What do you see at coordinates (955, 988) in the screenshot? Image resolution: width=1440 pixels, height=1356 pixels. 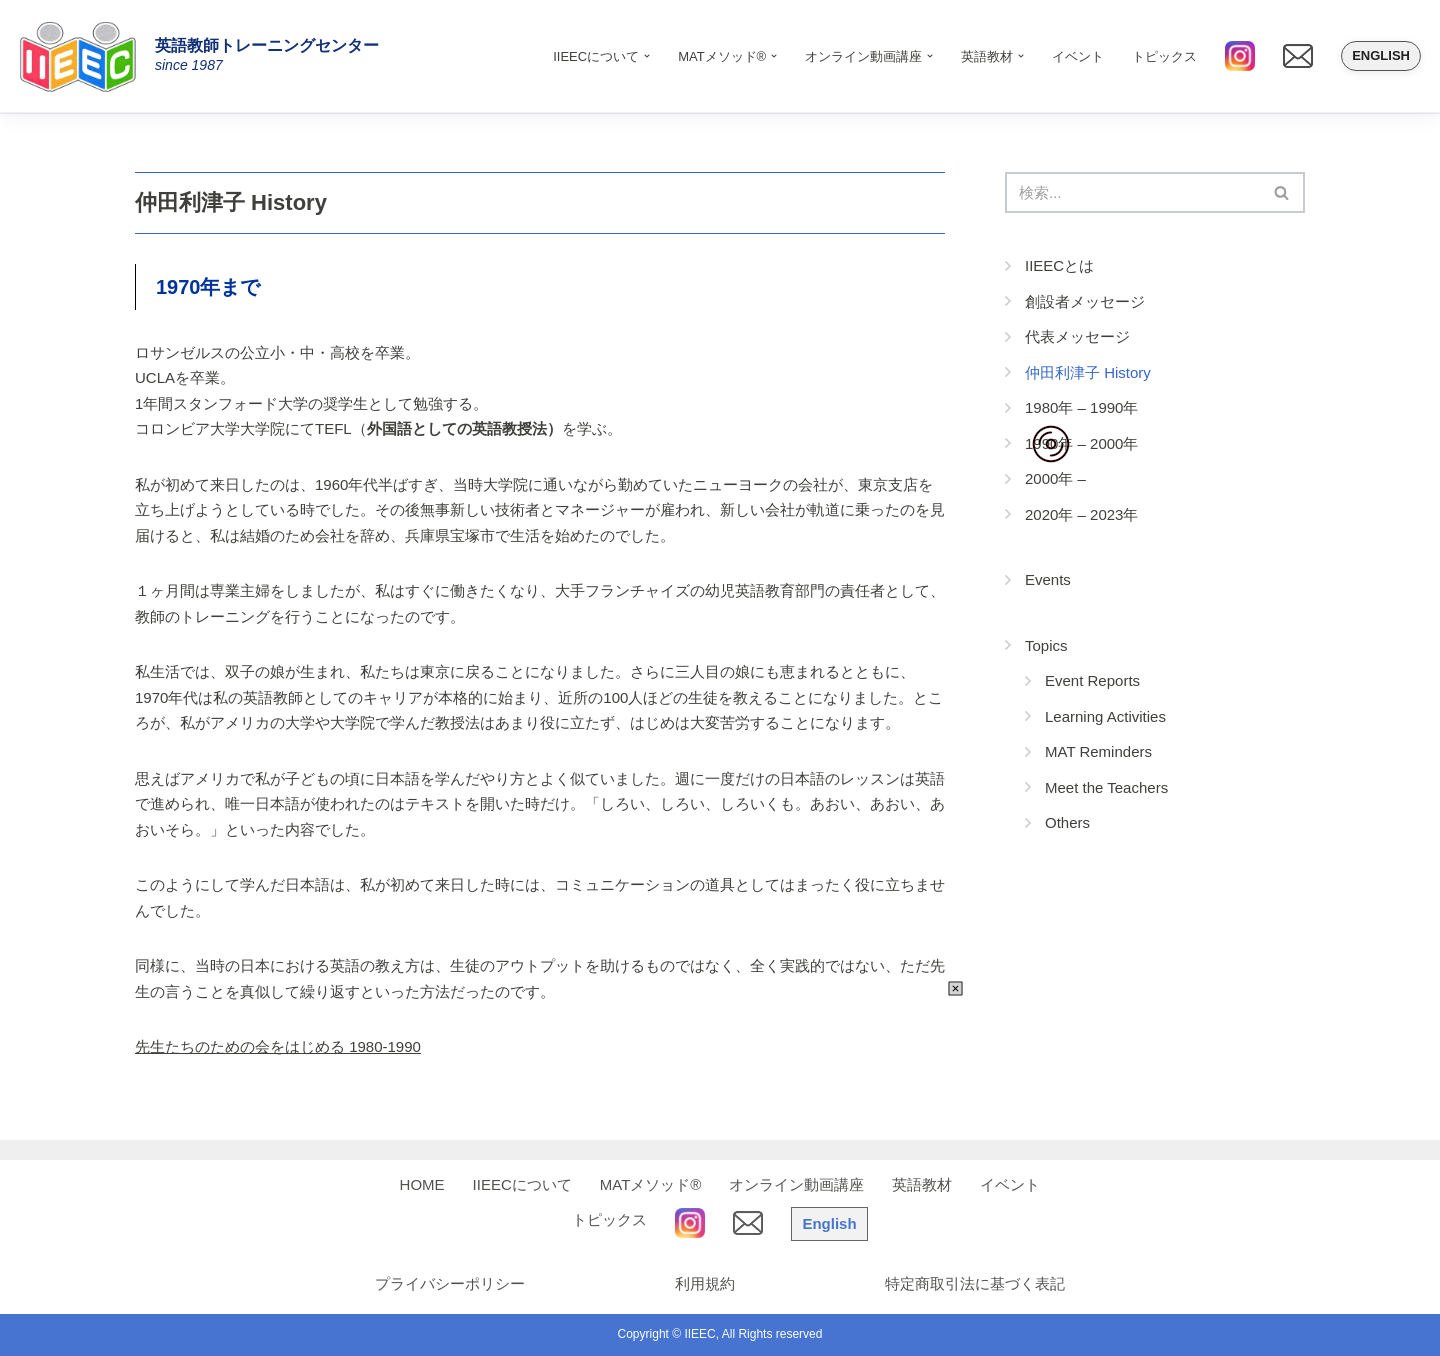 I see `close or dismiss a dialog box` at bounding box center [955, 988].